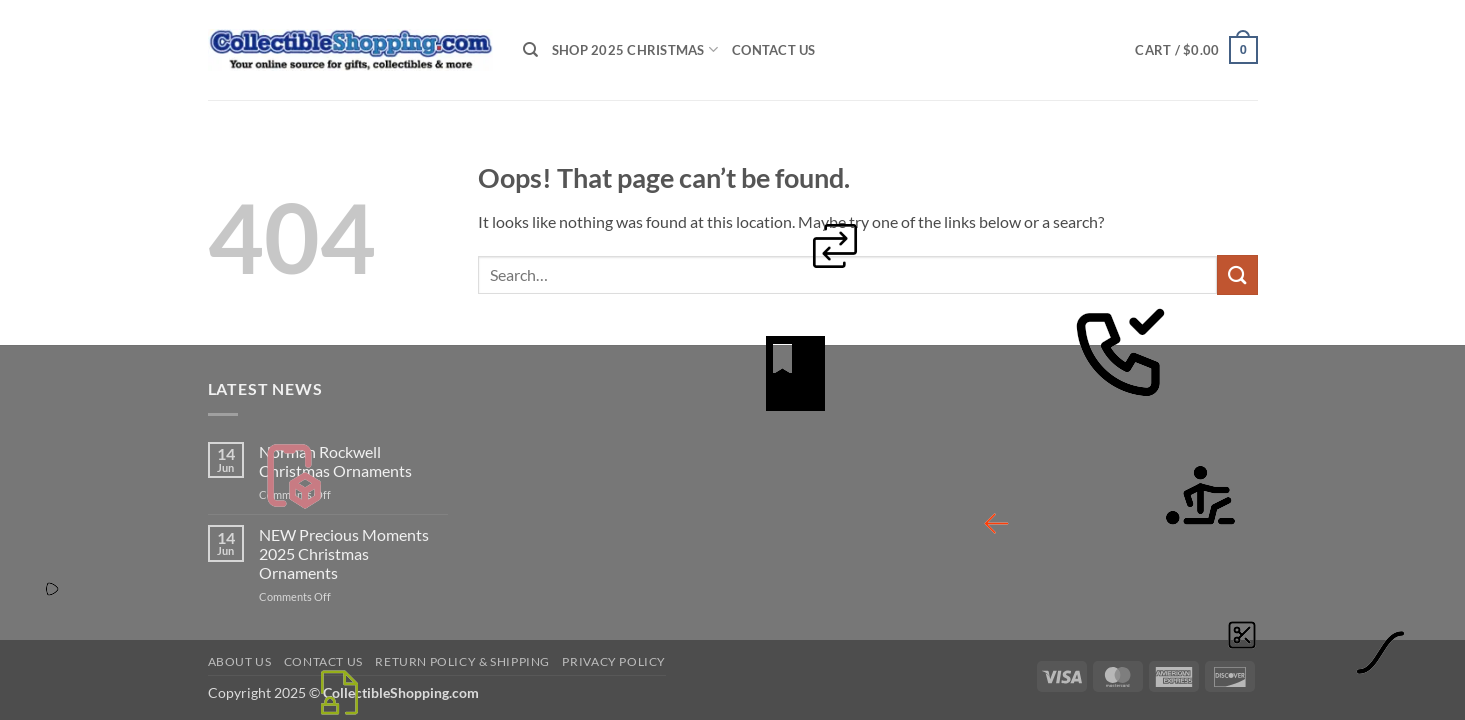 This screenshot has height=720, width=1465. Describe the element at coordinates (996, 523) in the screenshot. I see `go back to the previous screen` at that location.